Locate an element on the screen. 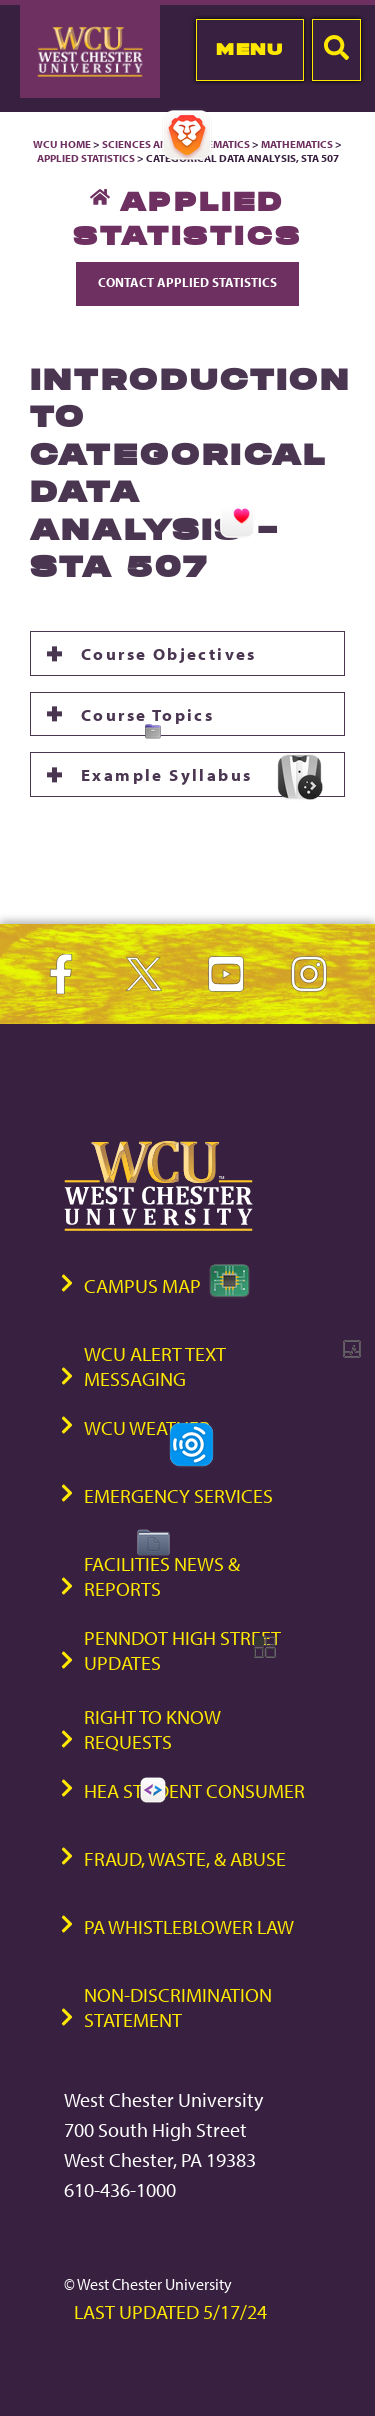 This screenshot has width=375, height=2416. open ubuntu studio application is located at coordinates (191, 1444).